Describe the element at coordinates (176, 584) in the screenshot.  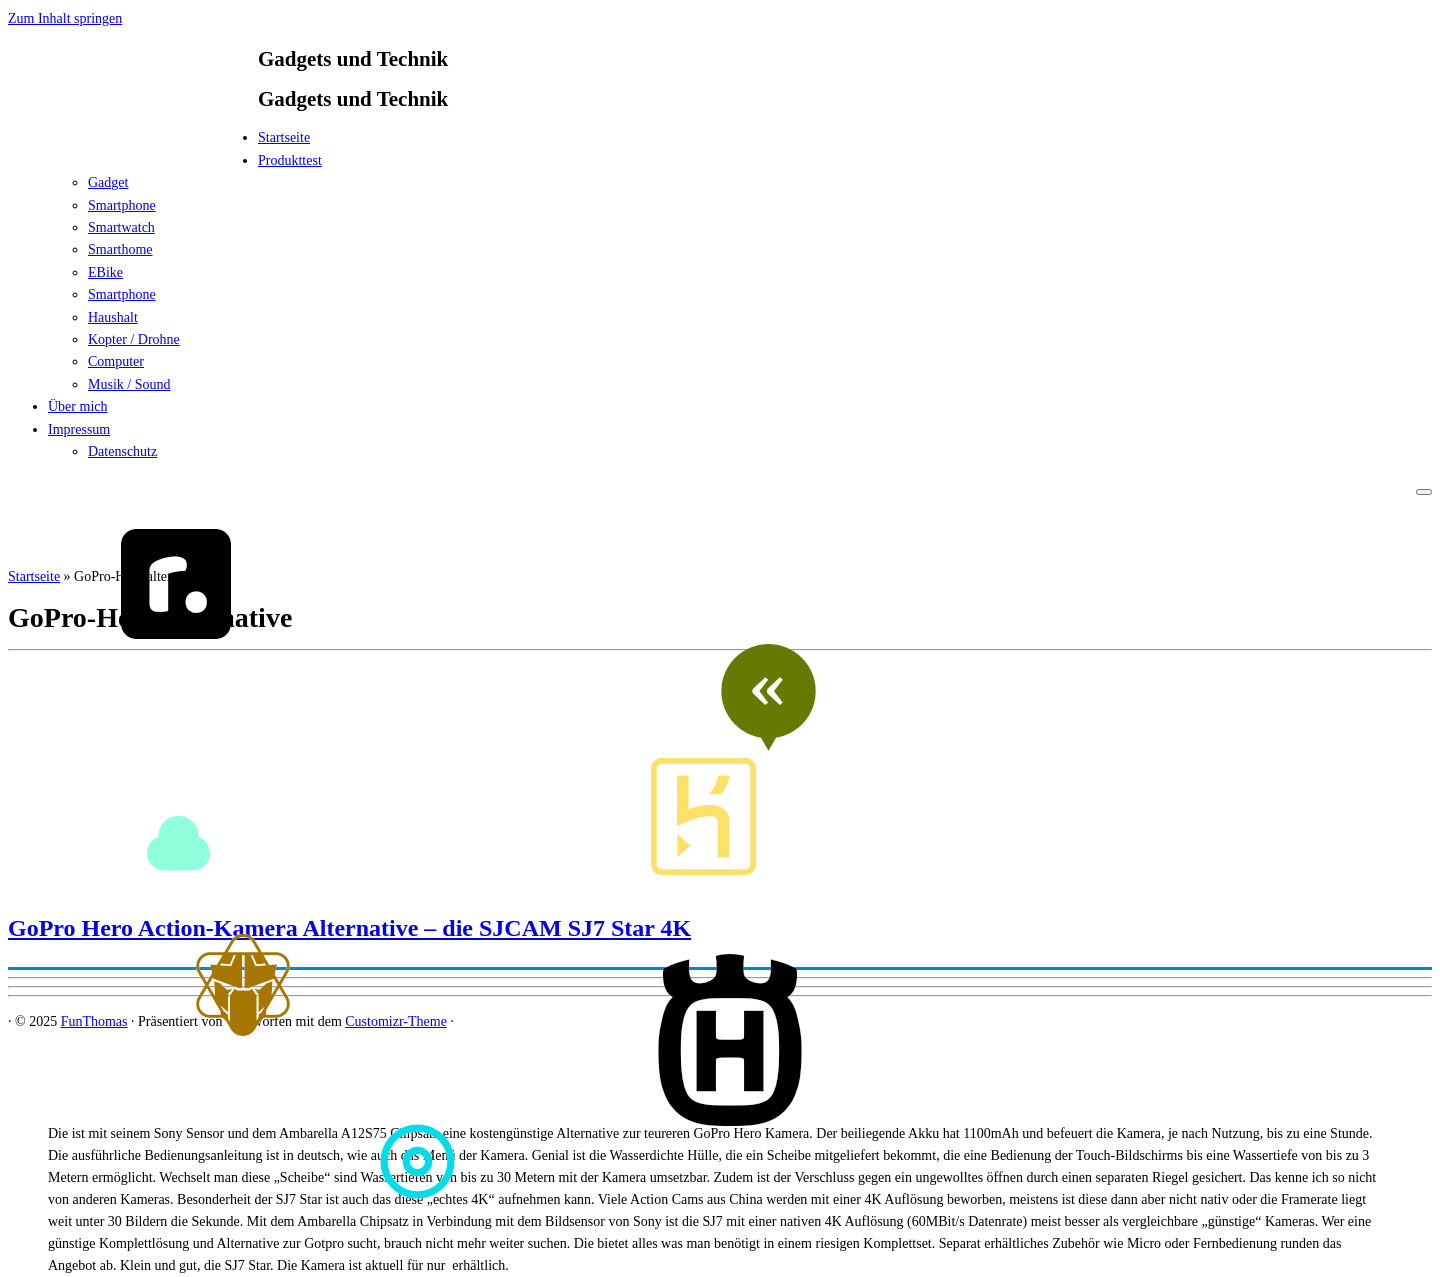
I see `open roadmap.sh website or app` at that location.